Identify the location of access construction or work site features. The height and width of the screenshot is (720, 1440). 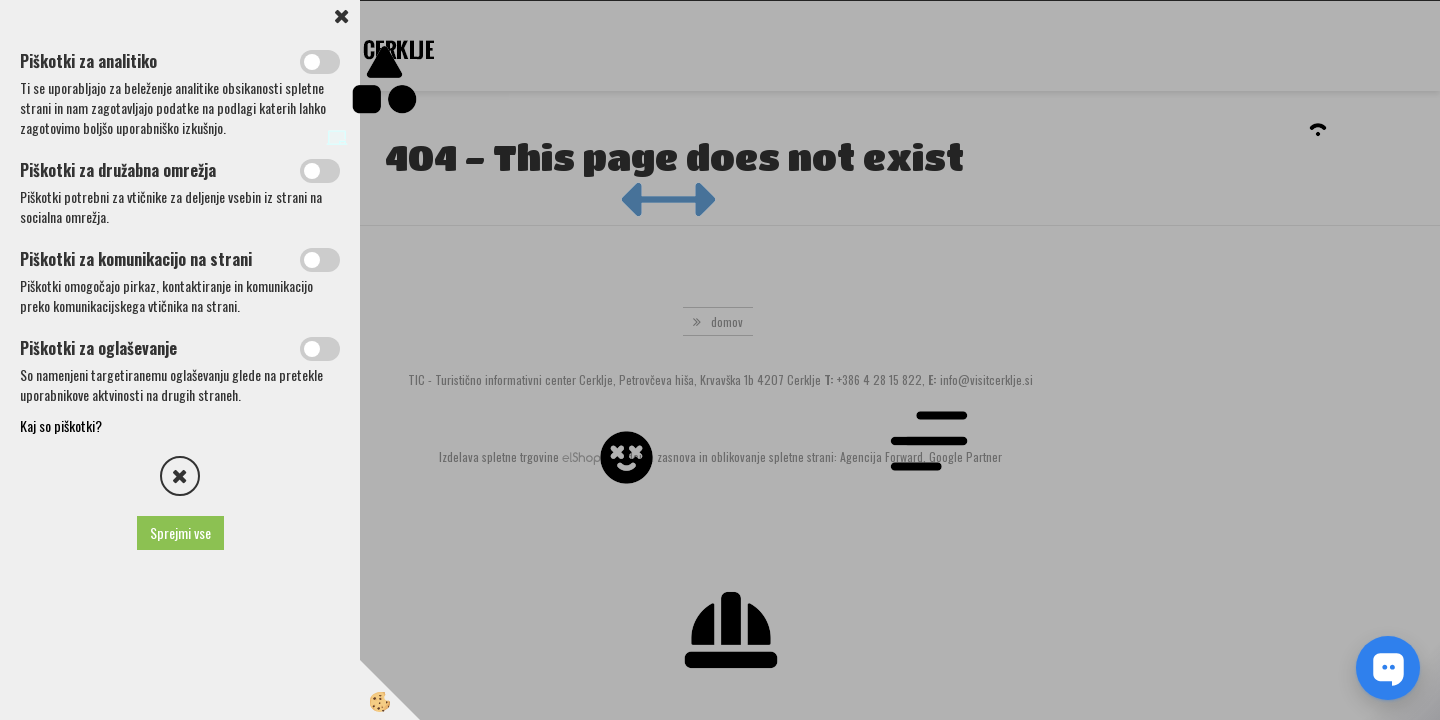
(731, 635).